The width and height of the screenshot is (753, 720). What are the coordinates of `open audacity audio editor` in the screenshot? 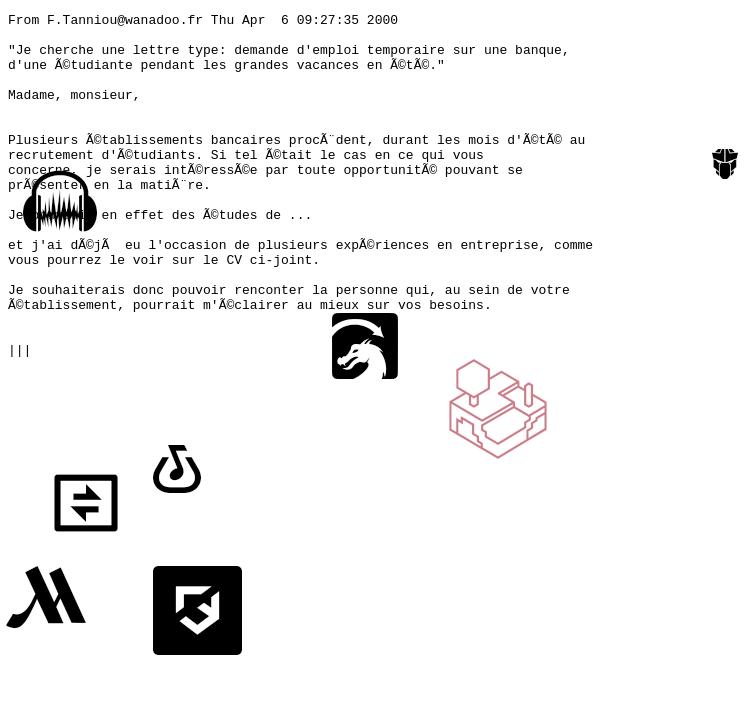 It's located at (60, 201).